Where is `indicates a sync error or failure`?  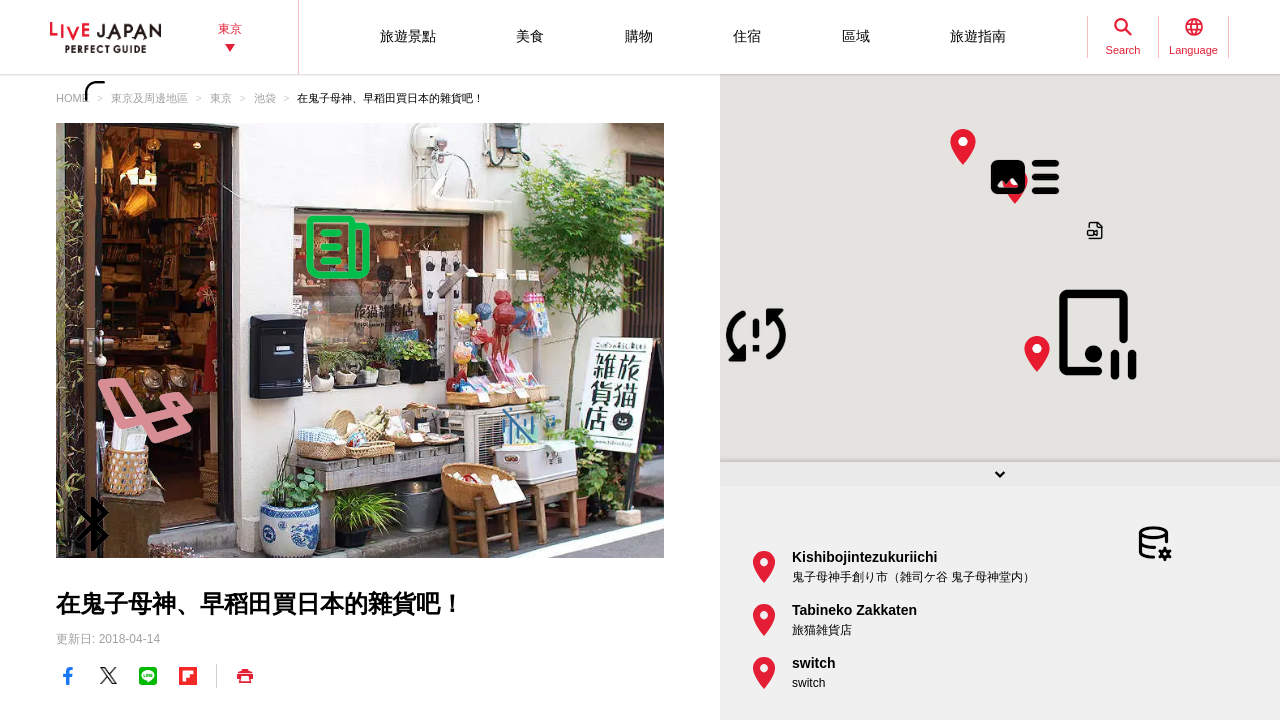
indicates a sync error or failure is located at coordinates (756, 335).